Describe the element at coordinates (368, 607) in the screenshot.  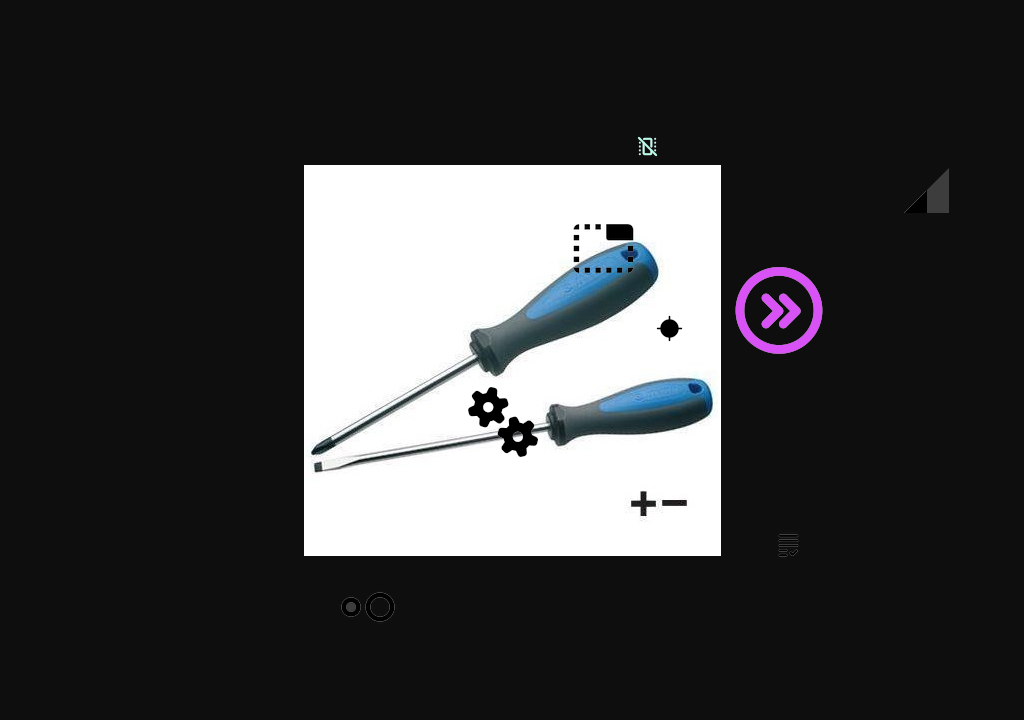
I see `indicates weak HDR signal or low dynamic range` at that location.